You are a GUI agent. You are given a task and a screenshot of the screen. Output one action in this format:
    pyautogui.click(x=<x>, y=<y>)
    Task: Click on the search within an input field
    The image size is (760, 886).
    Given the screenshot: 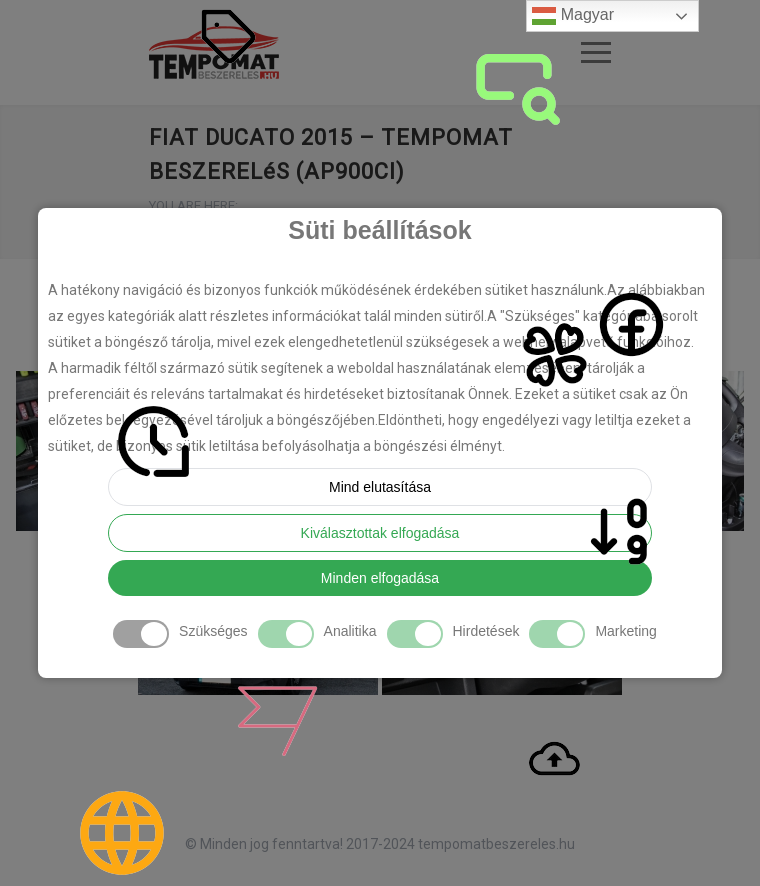 What is the action you would take?
    pyautogui.click(x=514, y=79)
    